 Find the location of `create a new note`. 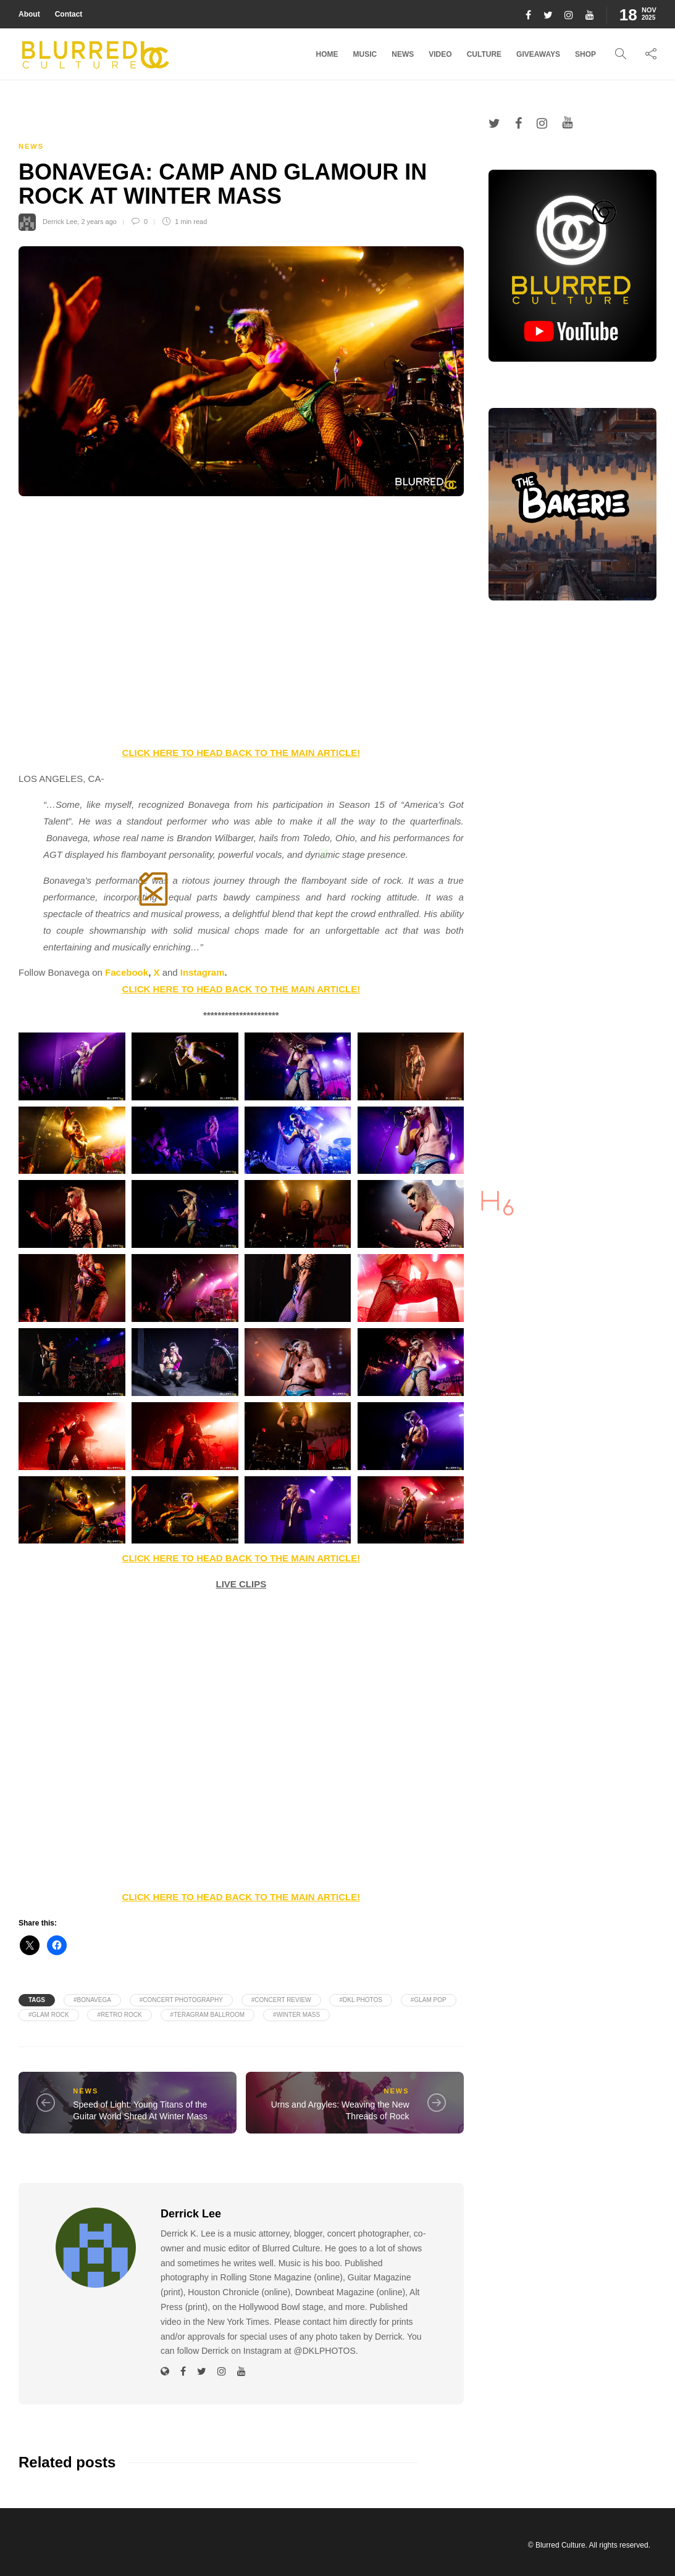

create a new note is located at coordinates (324, 854).